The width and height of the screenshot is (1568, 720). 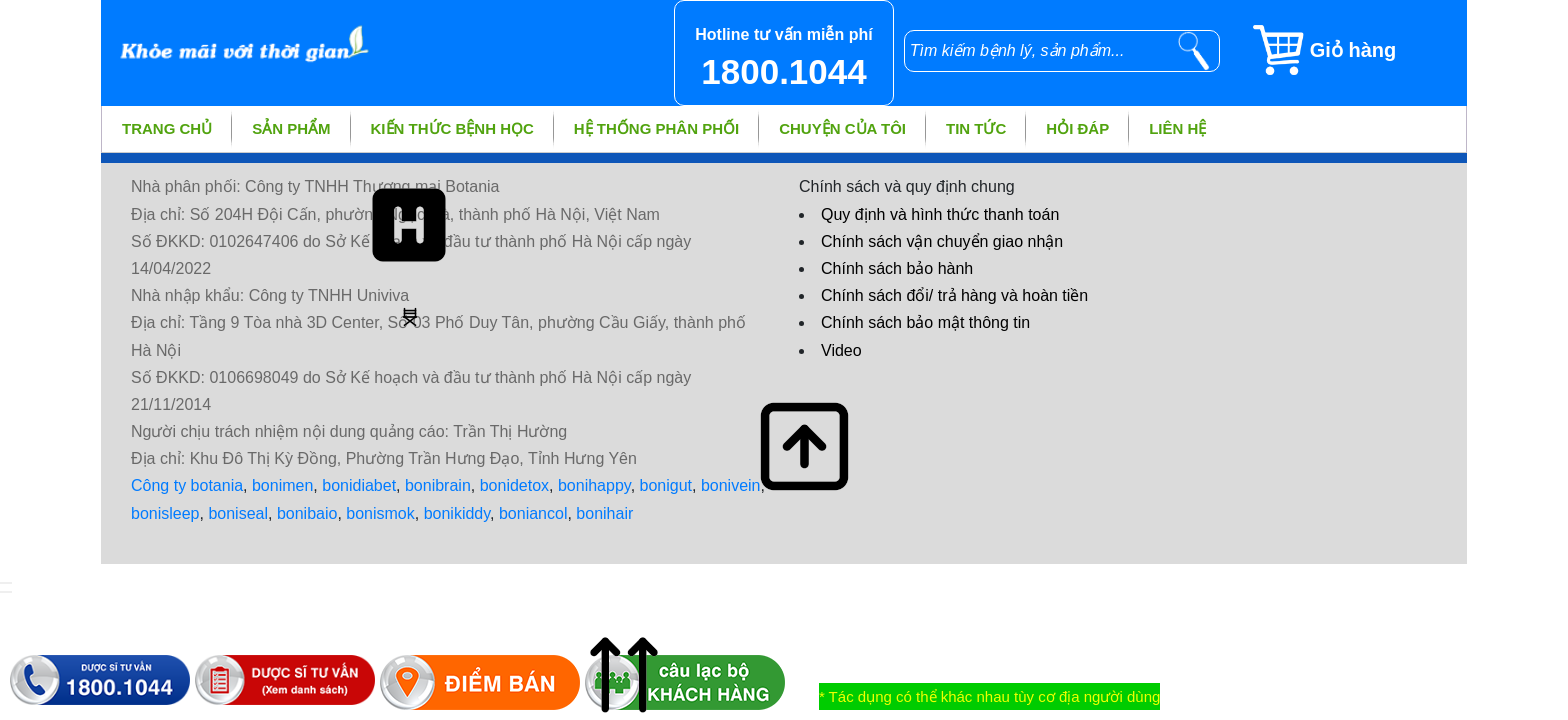 What do you see at coordinates (804, 446) in the screenshot?
I see `upload a file or document` at bounding box center [804, 446].